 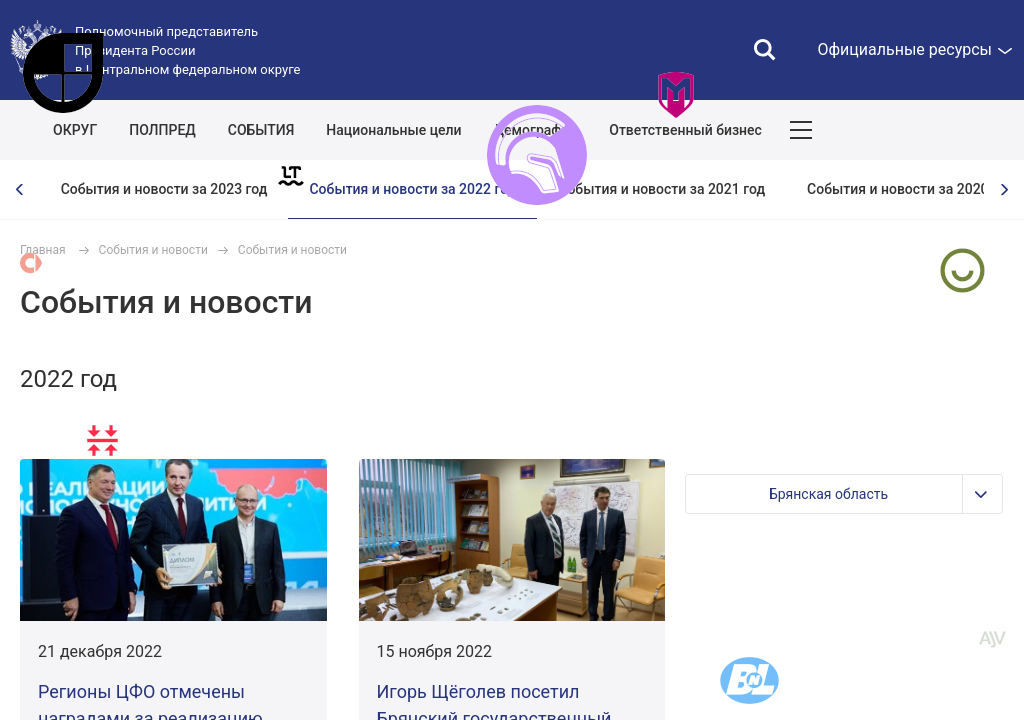 I want to click on indicates delphi programming environment or IDE, so click(x=537, y=155).